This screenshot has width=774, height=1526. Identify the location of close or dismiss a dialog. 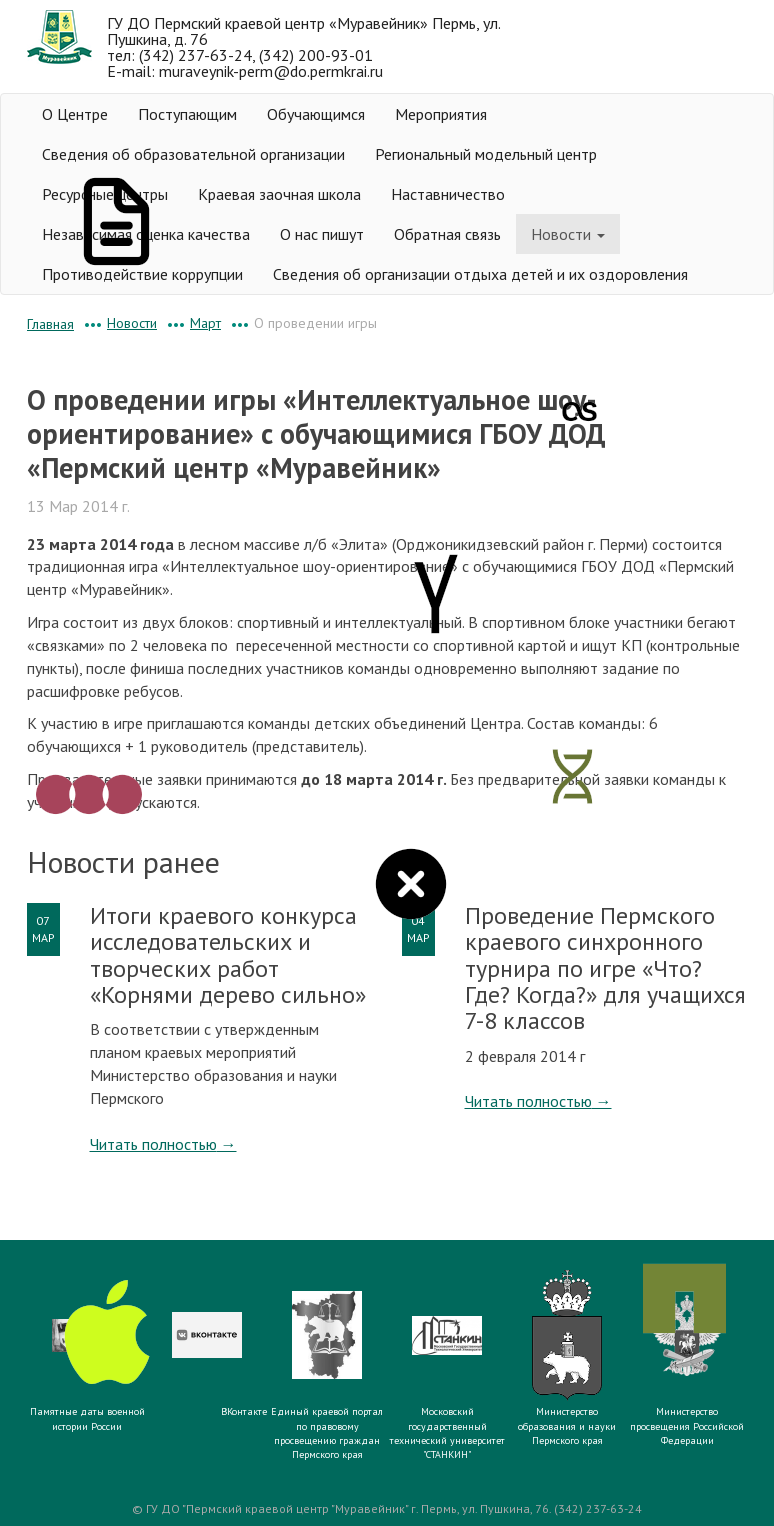
(411, 884).